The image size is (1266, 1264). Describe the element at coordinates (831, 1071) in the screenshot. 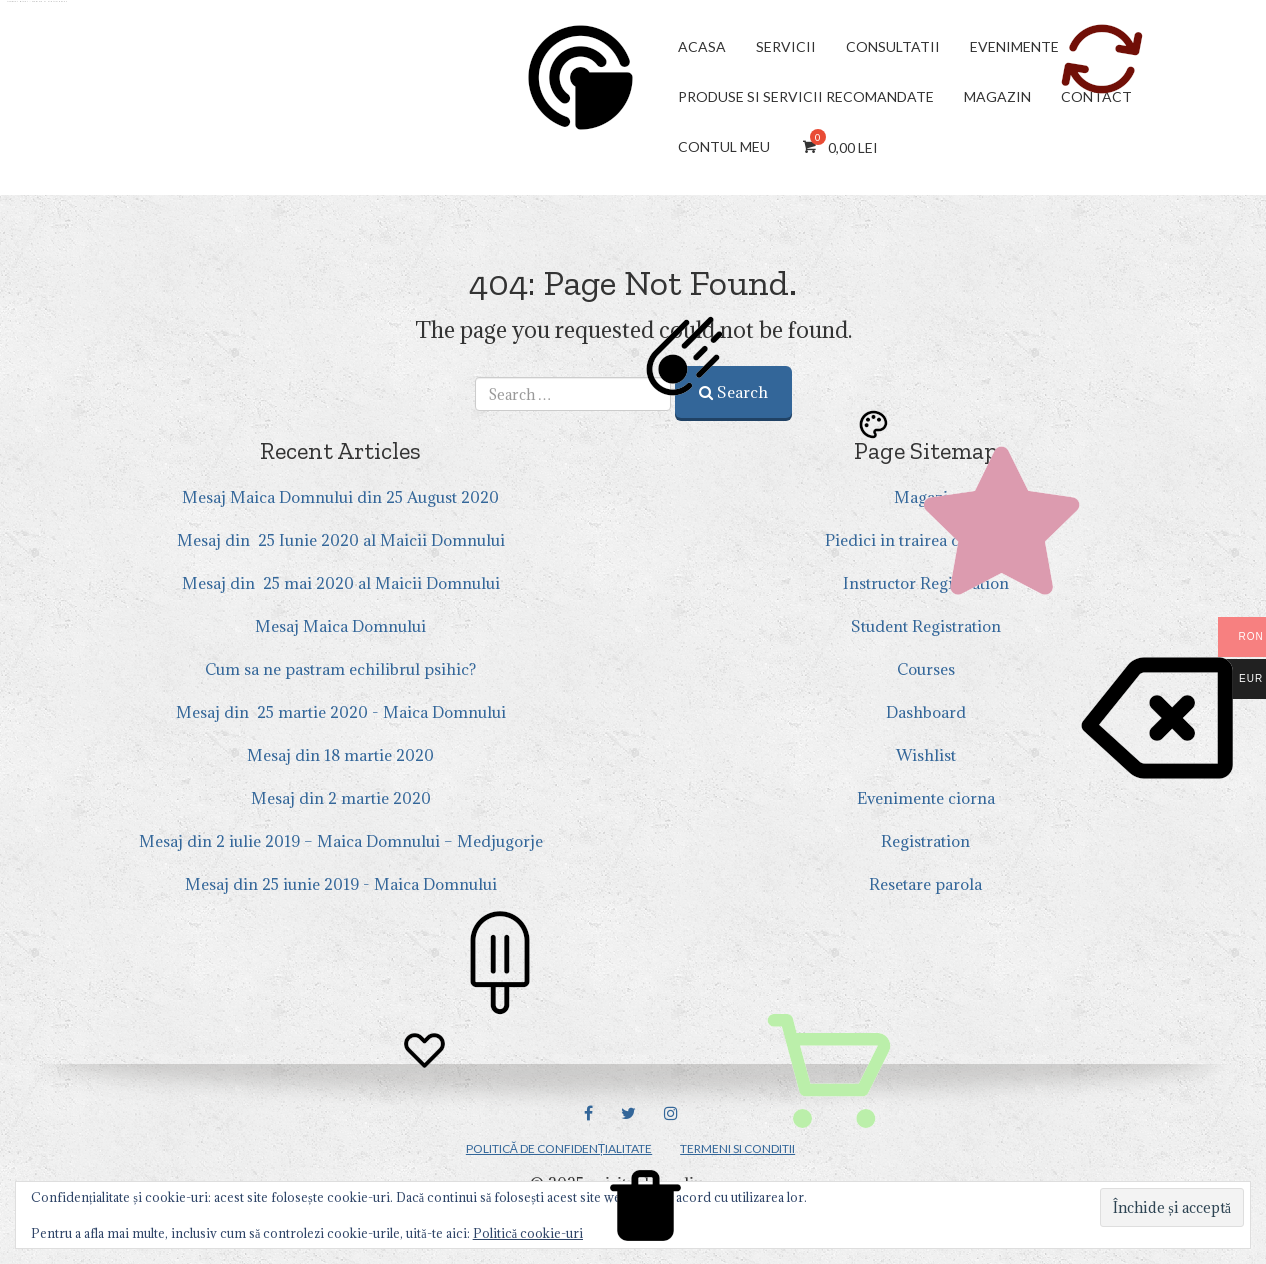

I see `view your shopping cart` at that location.